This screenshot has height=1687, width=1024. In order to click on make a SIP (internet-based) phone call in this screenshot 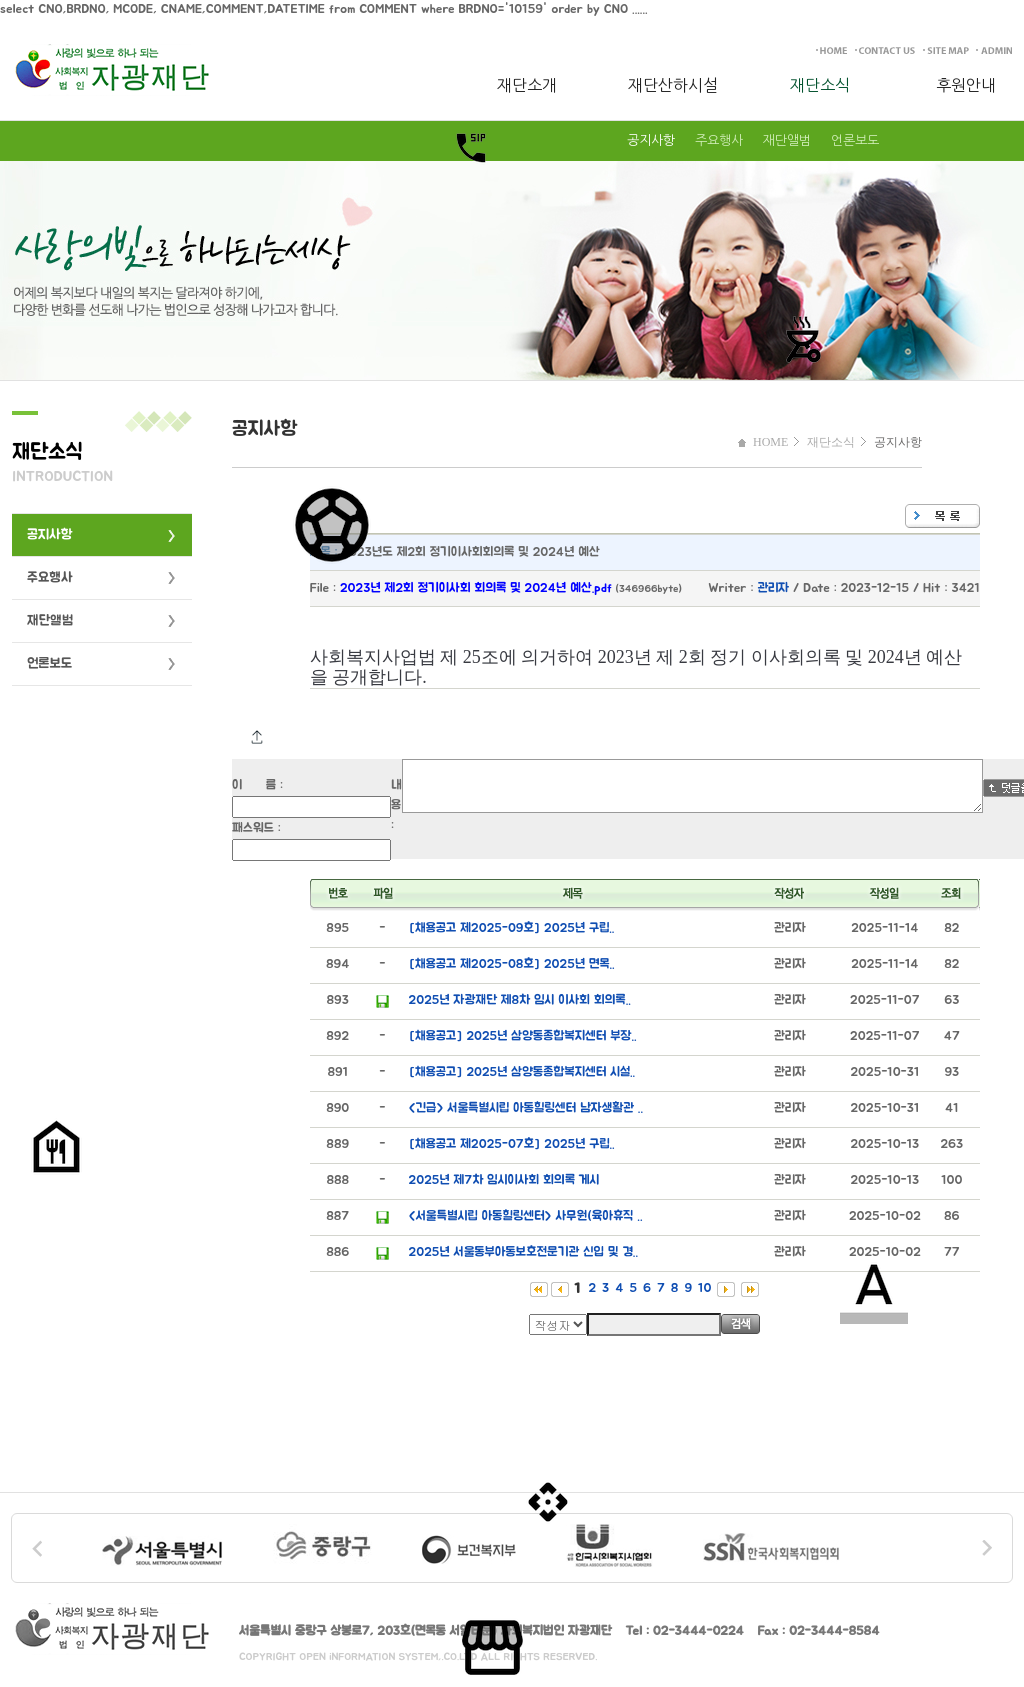, I will do `click(471, 148)`.